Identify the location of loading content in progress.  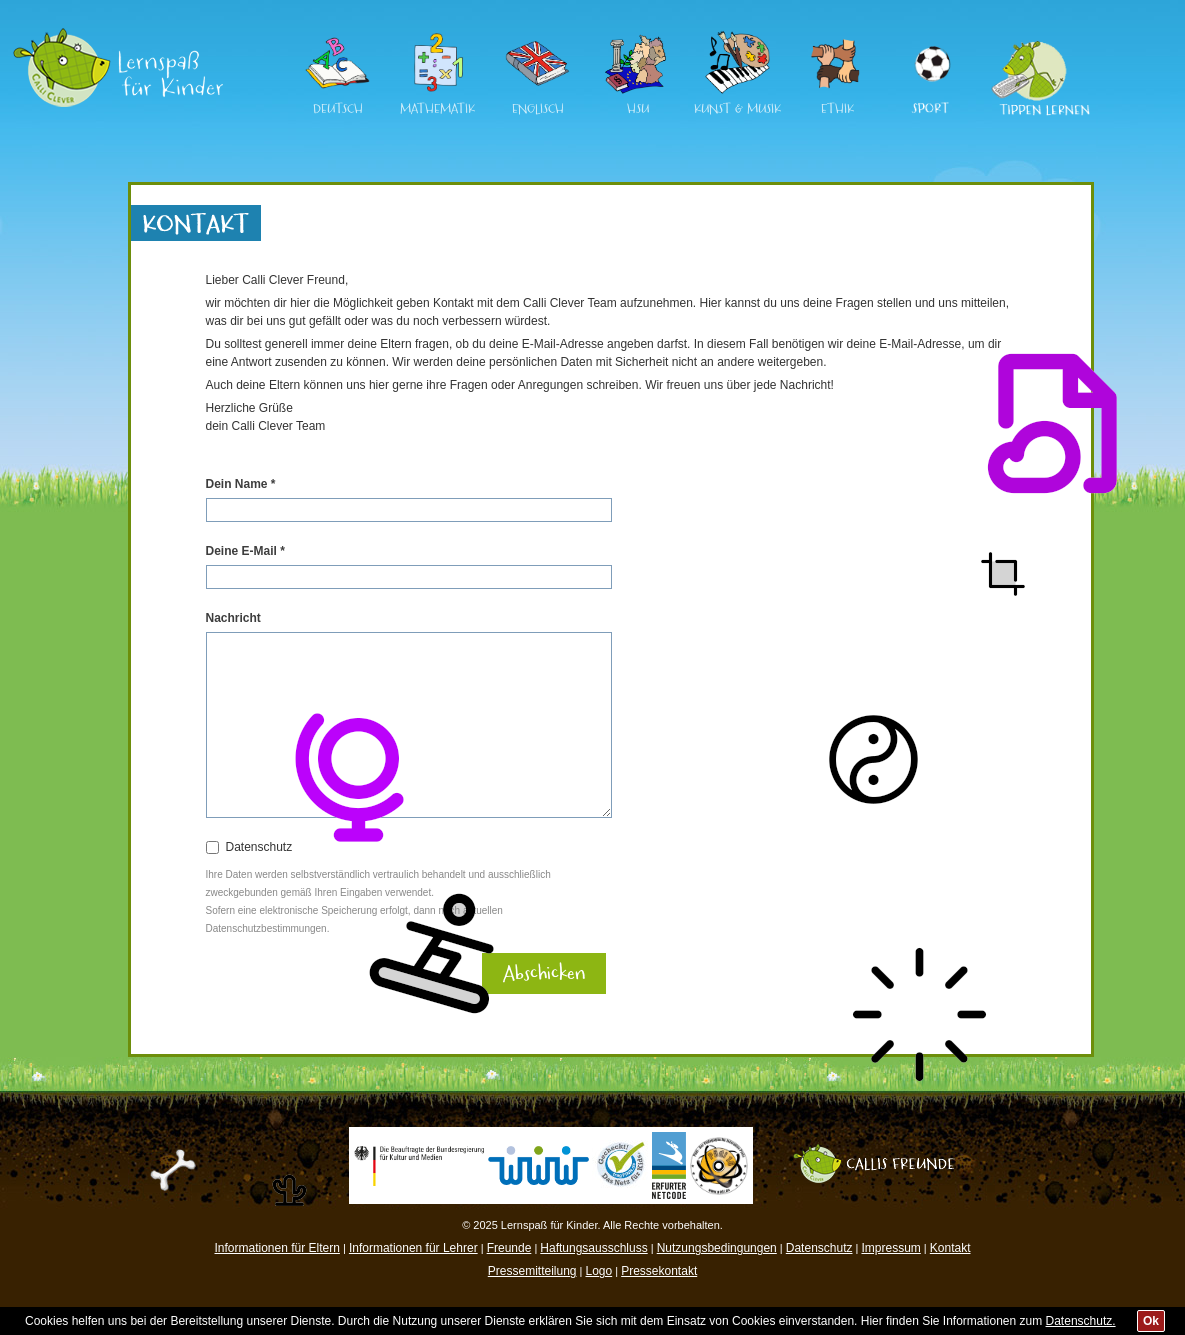
(919, 1014).